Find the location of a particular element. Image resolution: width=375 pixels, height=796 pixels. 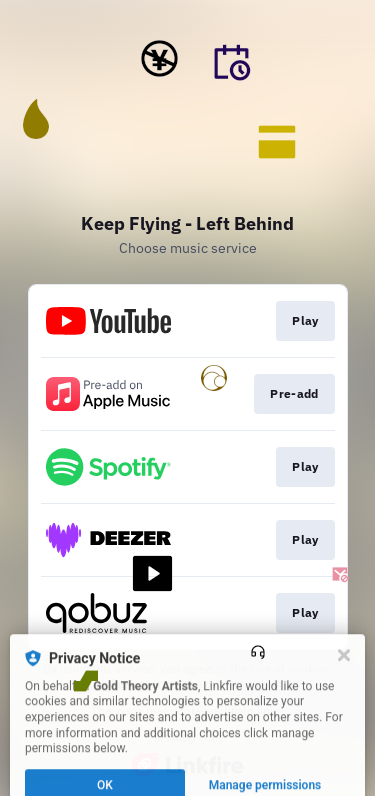

access payment methods is located at coordinates (277, 142).